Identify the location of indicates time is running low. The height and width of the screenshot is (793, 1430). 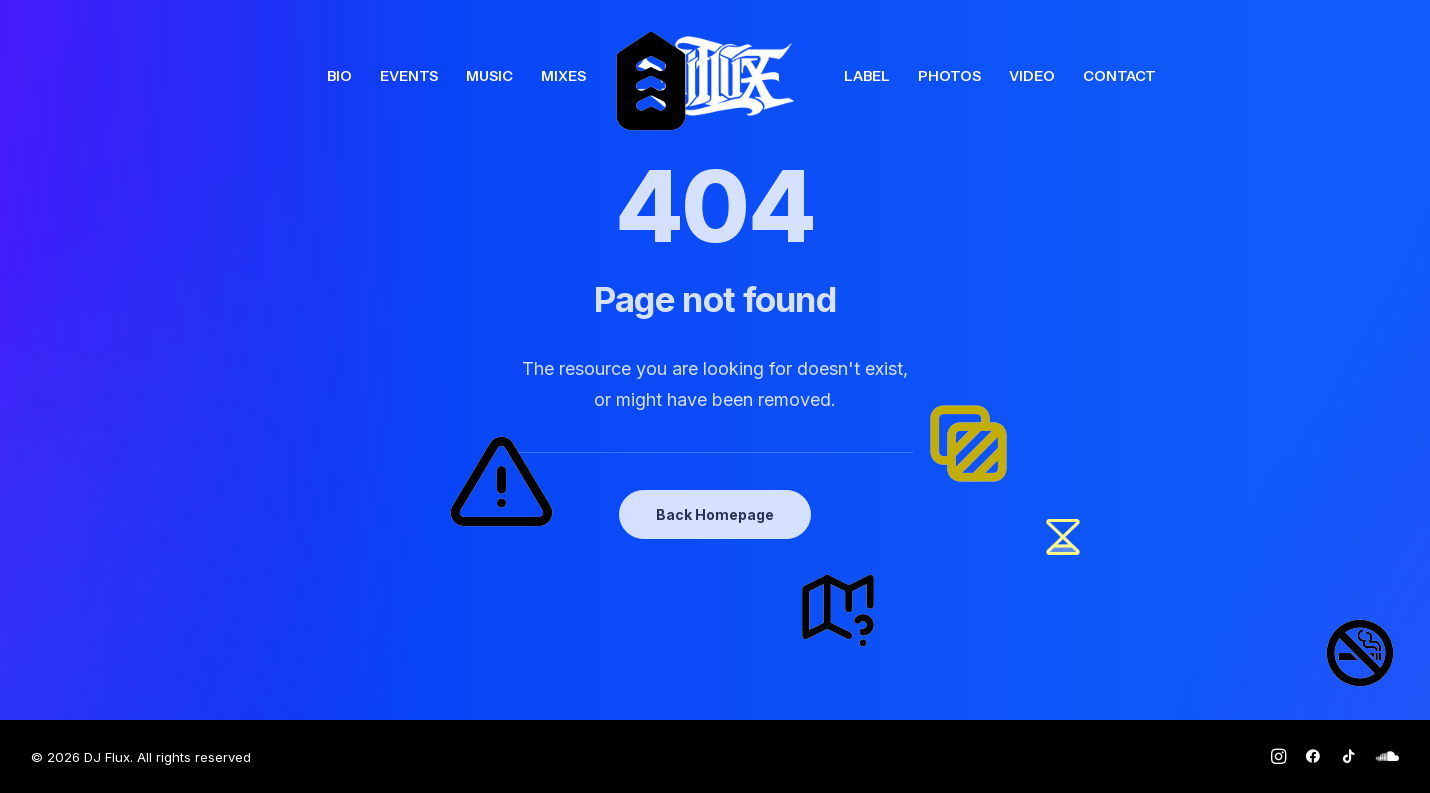
(1063, 537).